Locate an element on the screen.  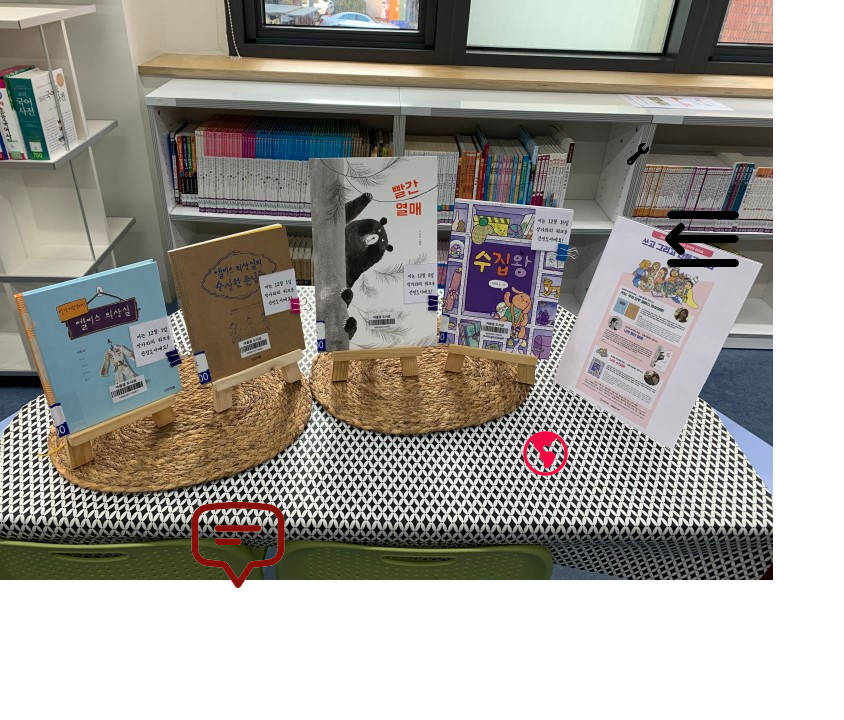
access settings or preferences is located at coordinates (638, 154).